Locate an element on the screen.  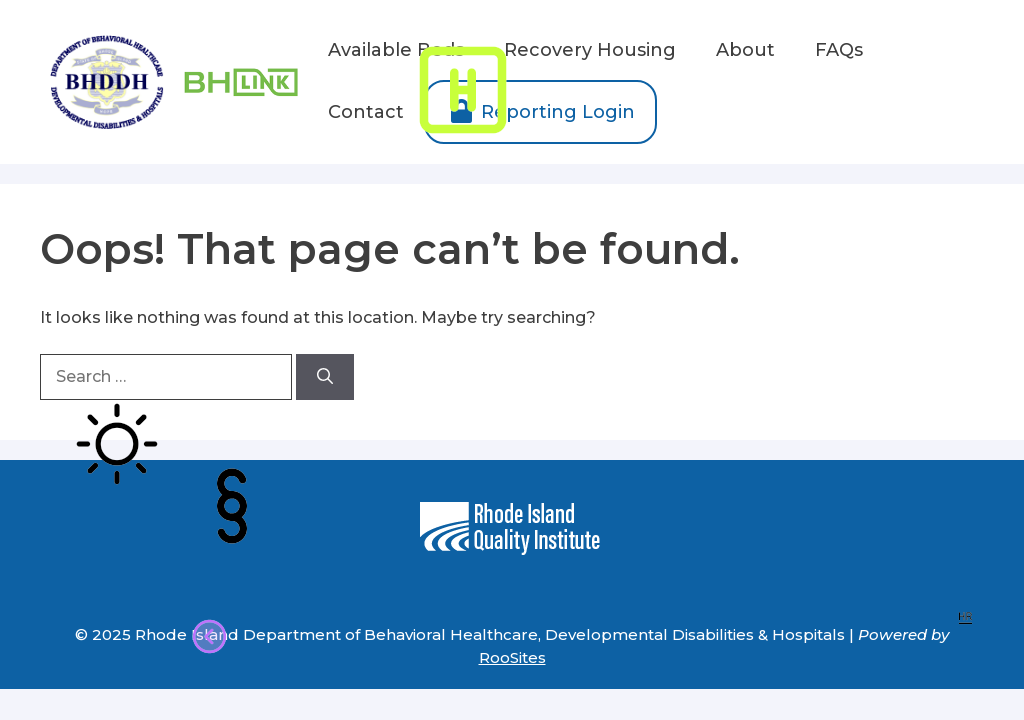
find nearby hospitals or medical facilities is located at coordinates (463, 90).